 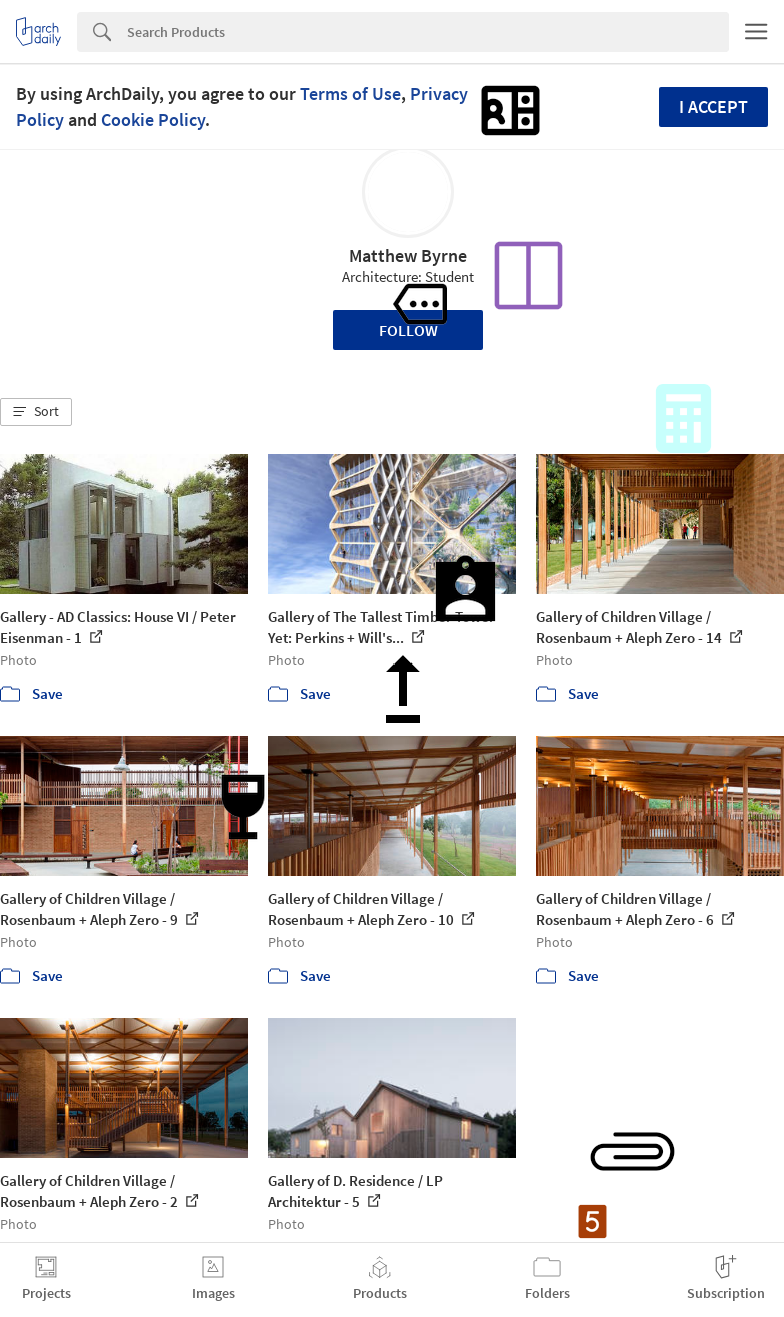 I want to click on indicates the number five in a sequence or list, so click(x=592, y=1221).